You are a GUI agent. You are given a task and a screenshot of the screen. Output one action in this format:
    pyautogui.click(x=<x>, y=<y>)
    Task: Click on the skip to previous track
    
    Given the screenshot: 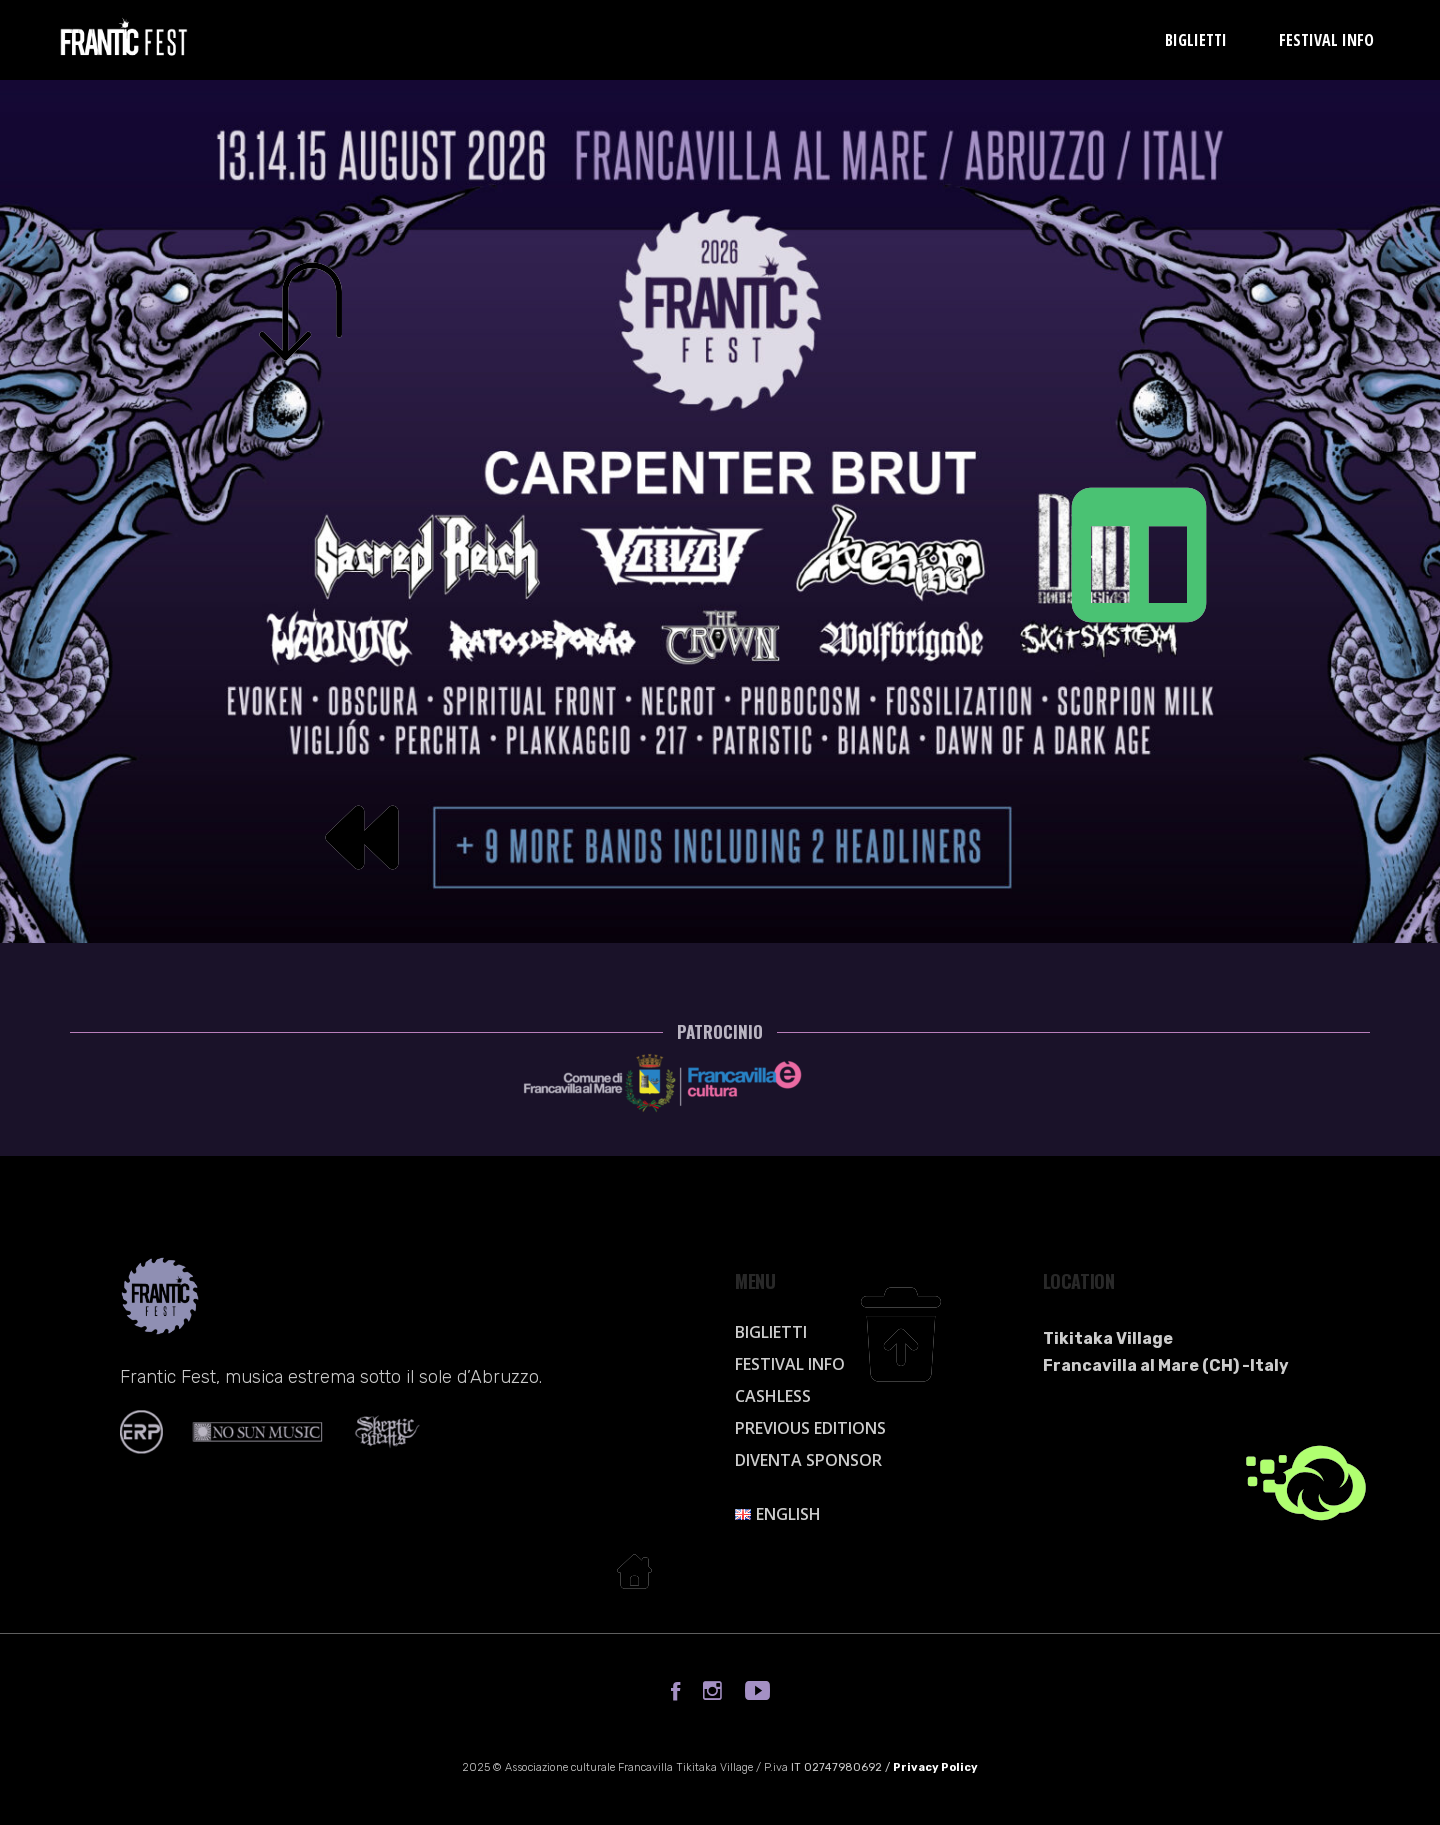 What is the action you would take?
    pyautogui.click(x=366, y=837)
    